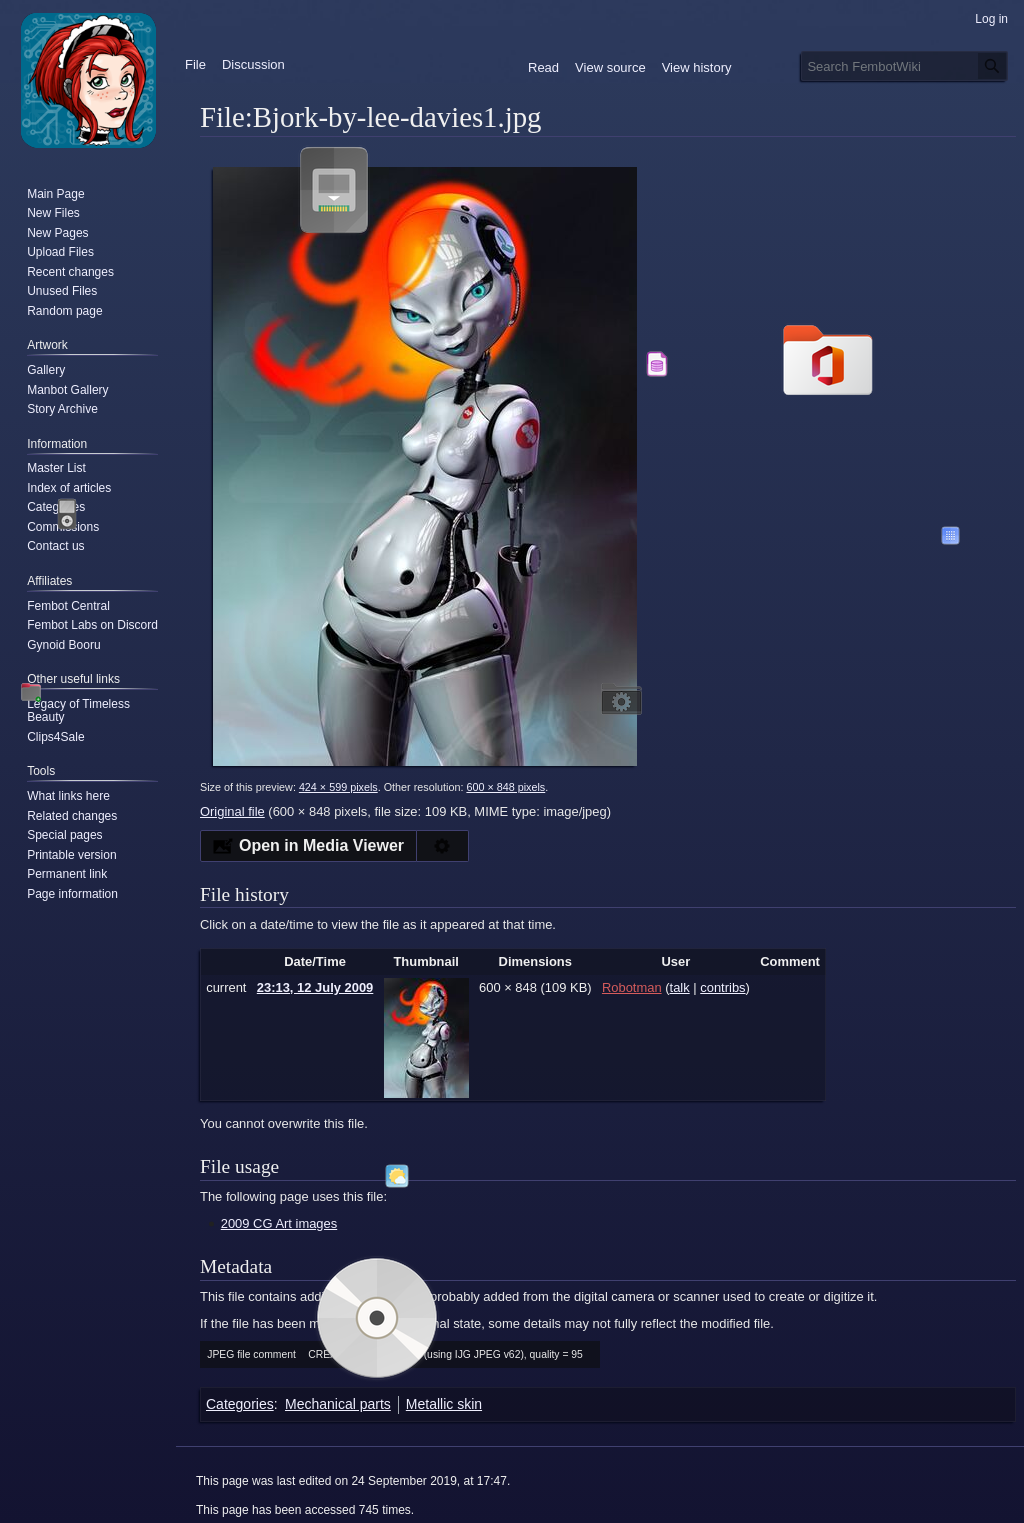 The height and width of the screenshot is (1523, 1024). What do you see at coordinates (621, 698) in the screenshot?
I see `view smart folder with automated rules` at bounding box center [621, 698].